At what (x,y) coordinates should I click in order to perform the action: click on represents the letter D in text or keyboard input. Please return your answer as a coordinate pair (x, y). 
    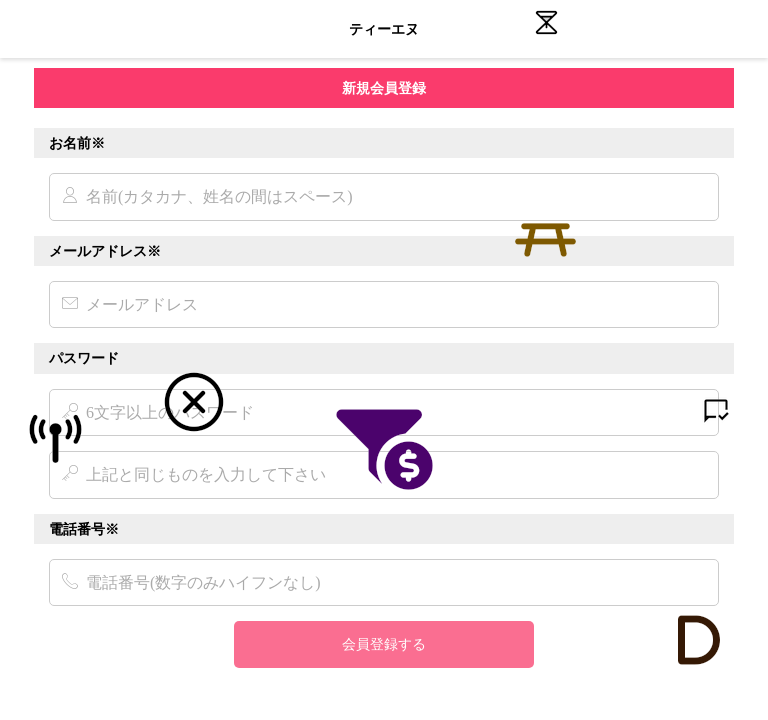
    Looking at the image, I should click on (699, 640).